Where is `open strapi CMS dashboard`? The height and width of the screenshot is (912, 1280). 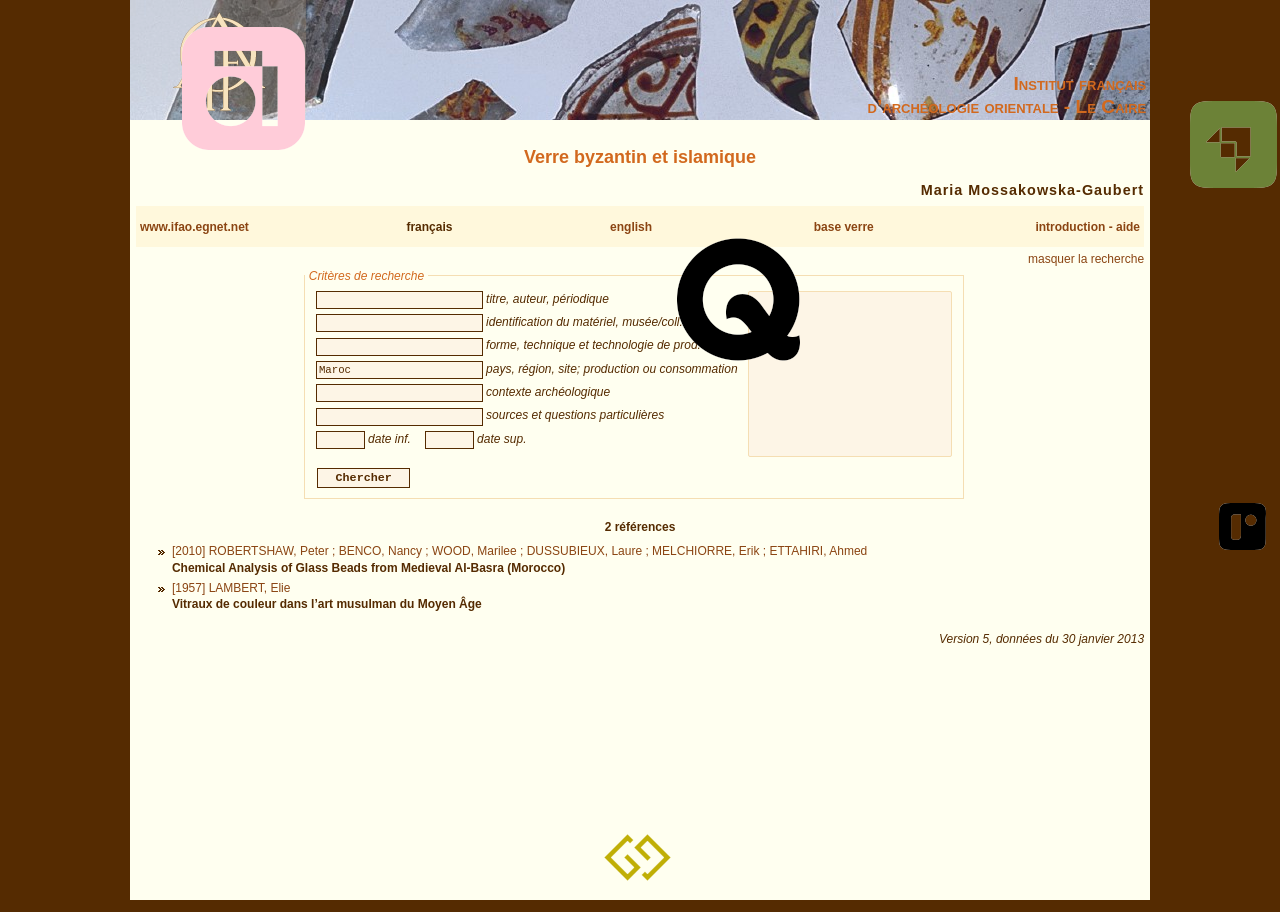
open strapi CMS dashboard is located at coordinates (1233, 144).